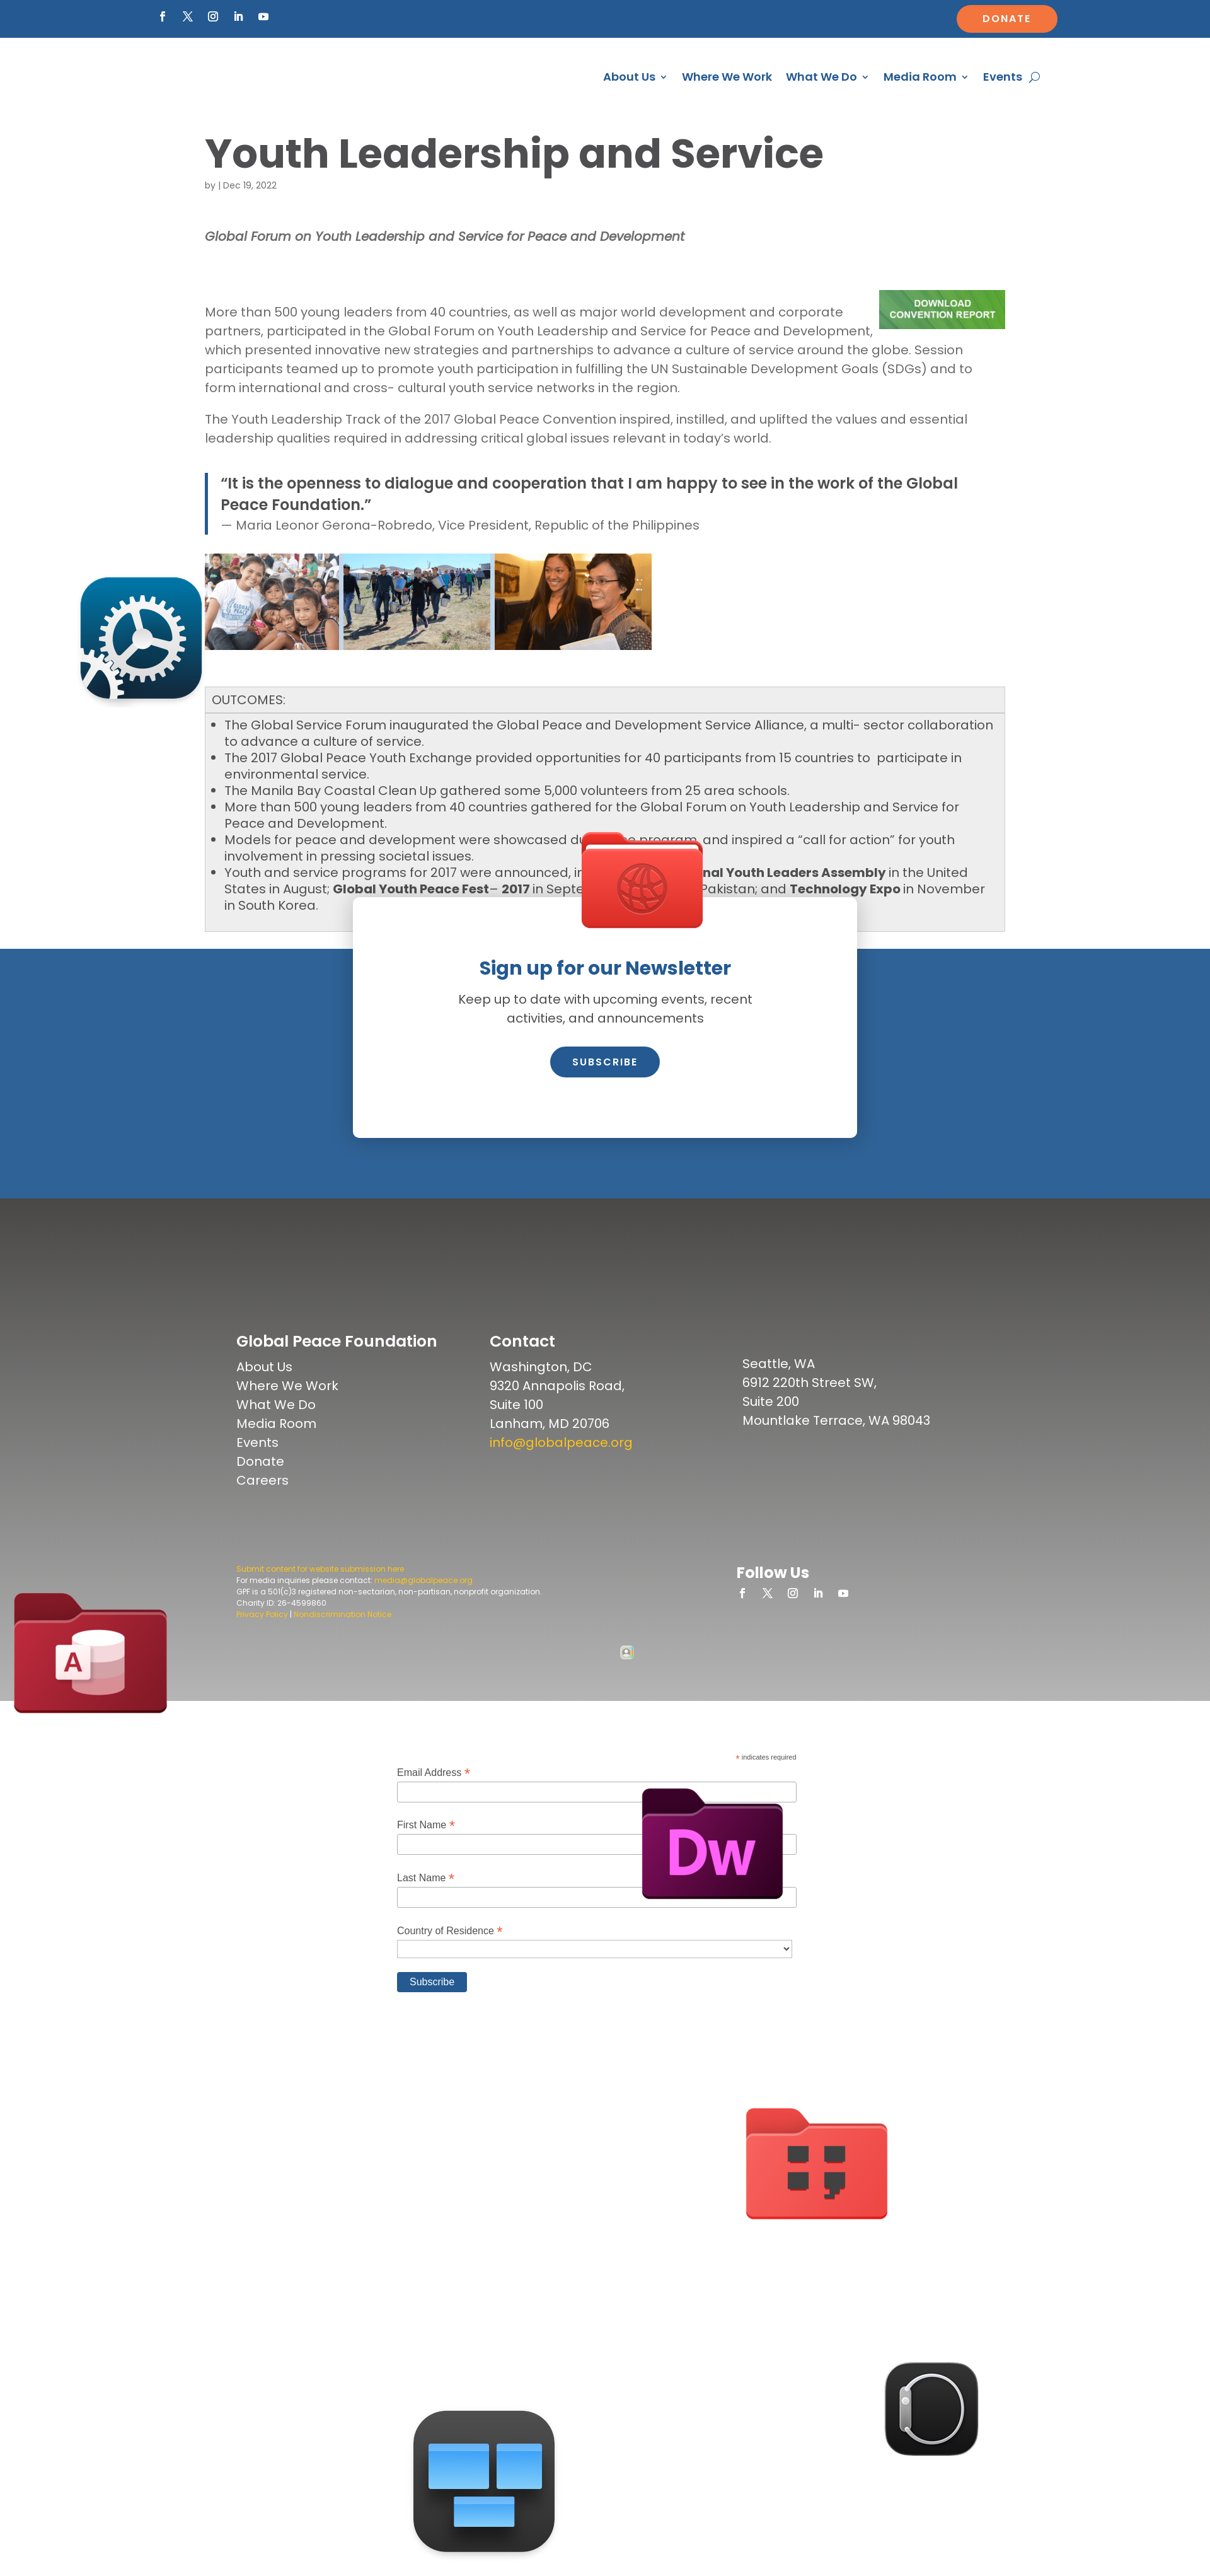 The width and height of the screenshot is (1210, 2576). Describe the element at coordinates (642, 880) in the screenshot. I see `folder containing html or web files` at that location.